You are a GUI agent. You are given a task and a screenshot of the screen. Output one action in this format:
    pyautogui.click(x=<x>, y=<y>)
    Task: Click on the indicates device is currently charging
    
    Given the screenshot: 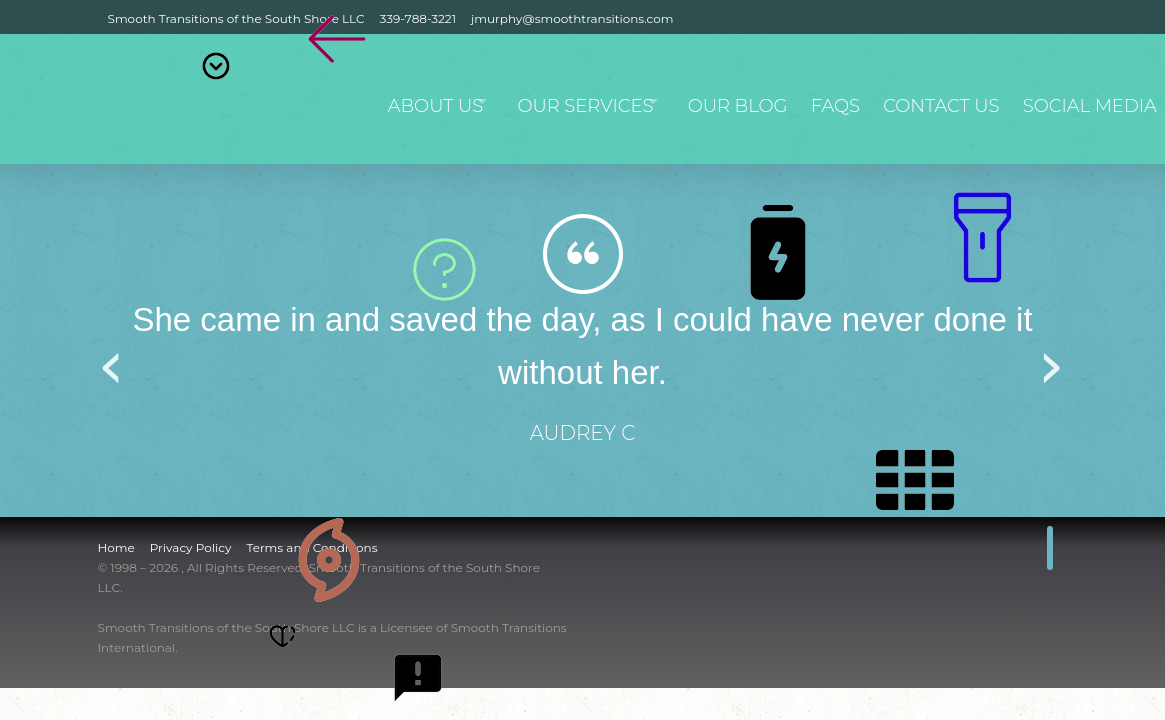 What is the action you would take?
    pyautogui.click(x=778, y=254)
    